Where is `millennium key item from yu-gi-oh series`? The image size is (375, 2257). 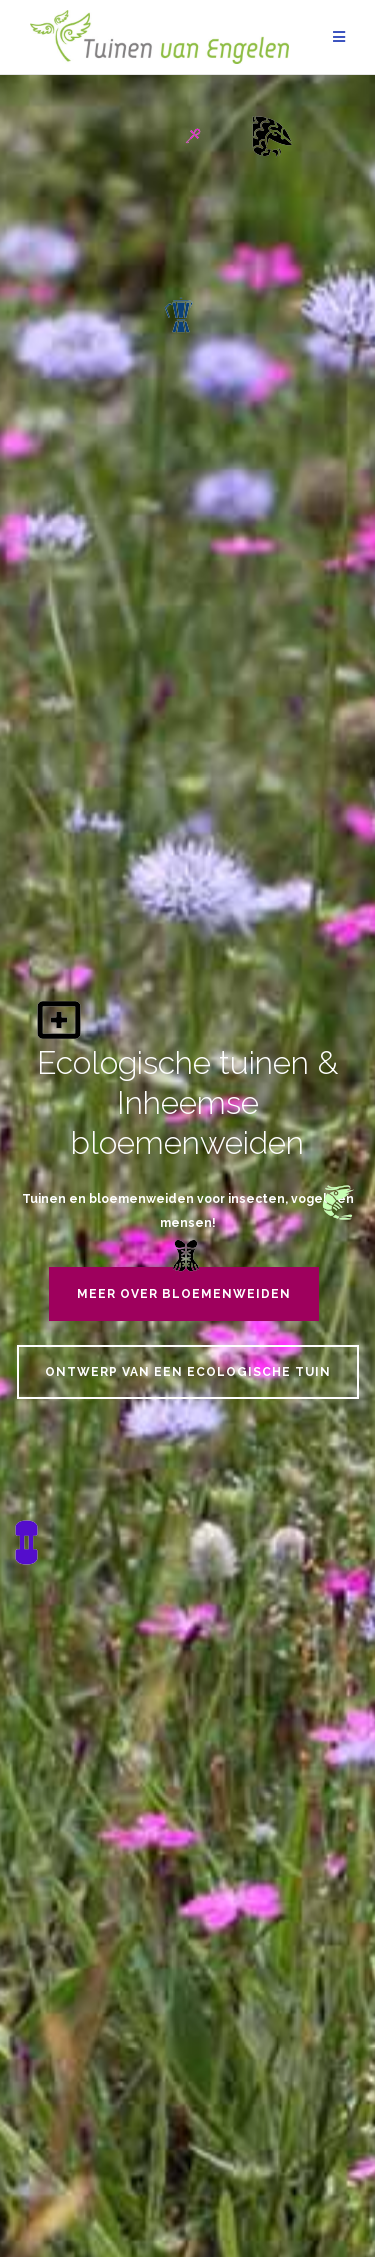 millennium key item from yu-gi-oh series is located at coordinates (193, 136).